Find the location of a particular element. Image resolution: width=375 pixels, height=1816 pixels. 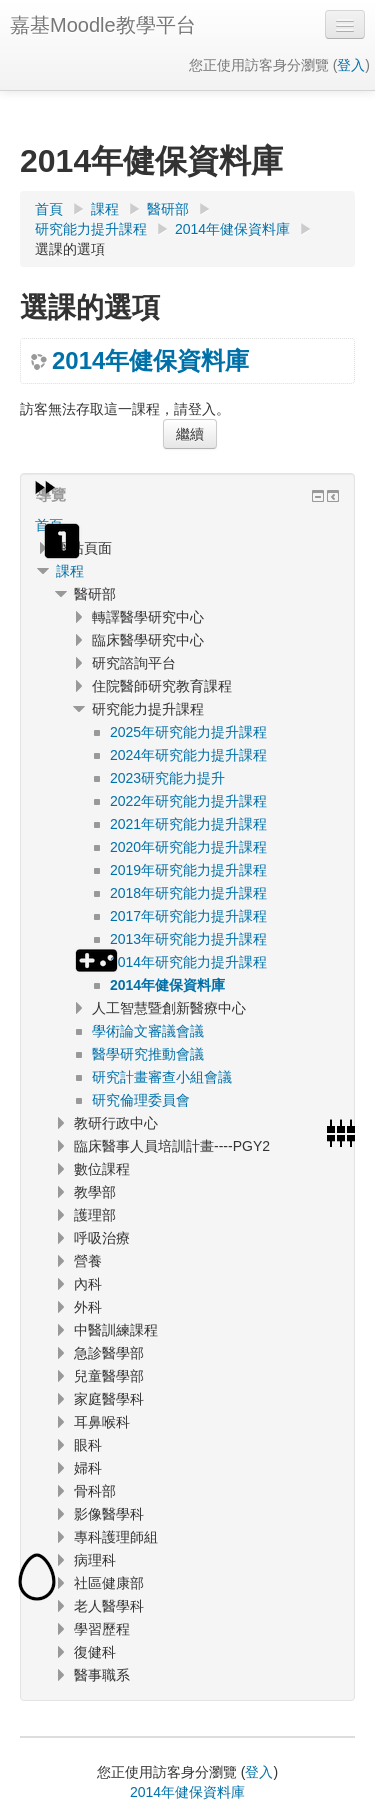

skip forward in media playback is located at coordinates (44, 487).